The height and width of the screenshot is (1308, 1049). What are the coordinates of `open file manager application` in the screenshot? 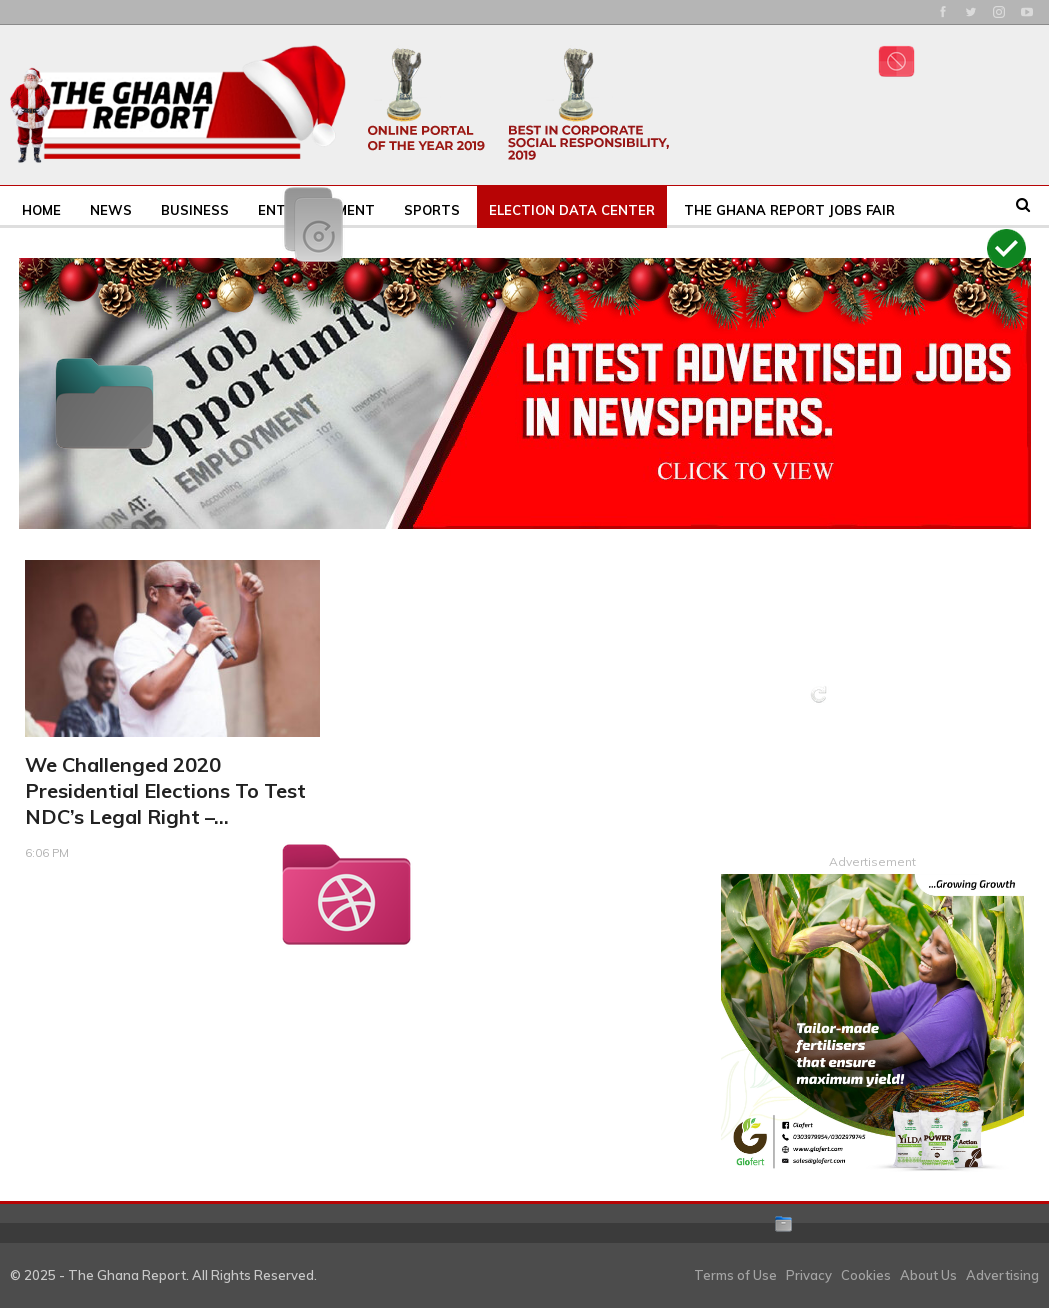 It's located at (783, 1223).